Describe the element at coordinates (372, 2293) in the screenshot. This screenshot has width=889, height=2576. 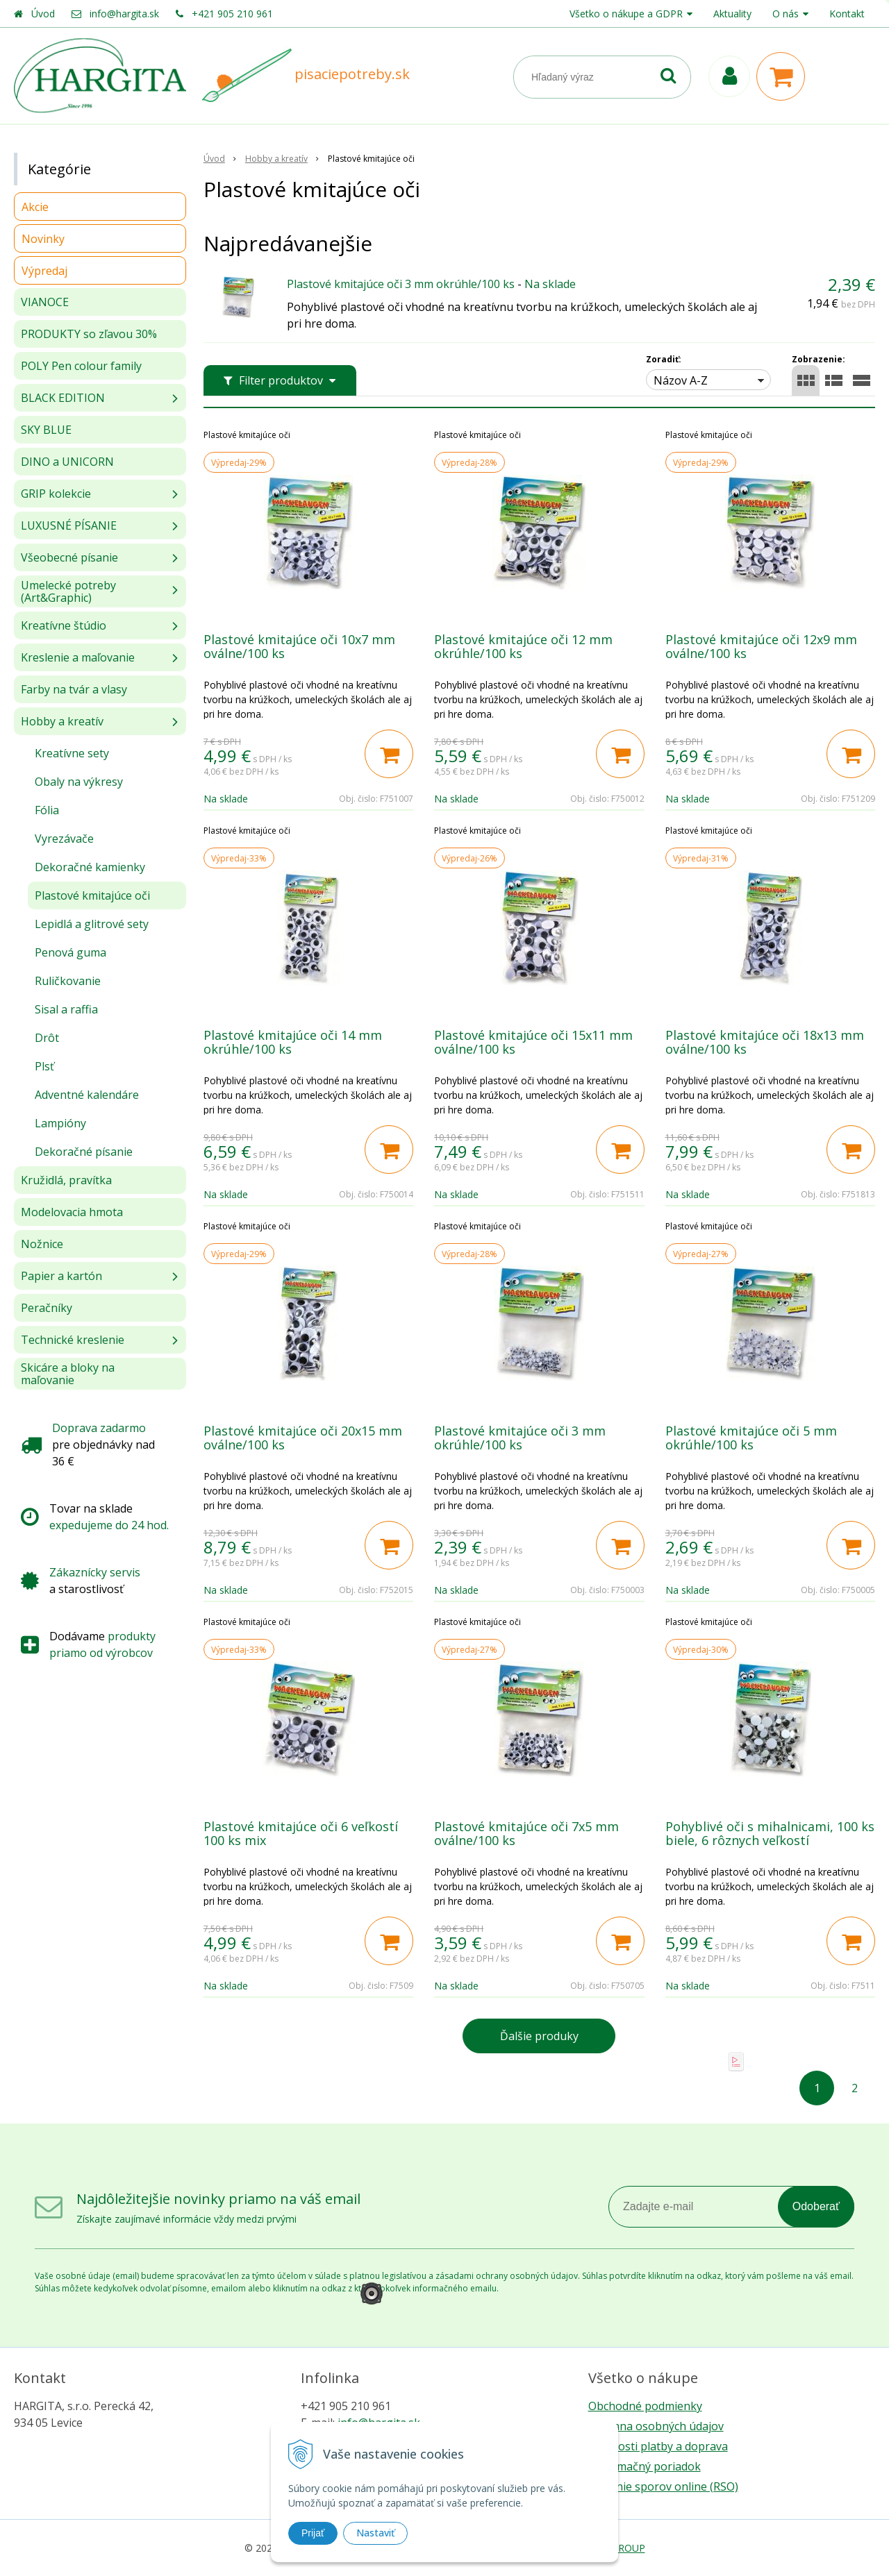
I see `adjust speaker or audio output settings` at that location.